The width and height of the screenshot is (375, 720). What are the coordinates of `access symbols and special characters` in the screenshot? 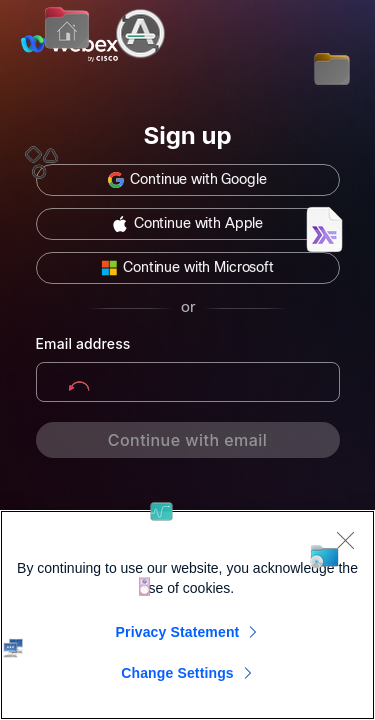 It's located at (41, 162).